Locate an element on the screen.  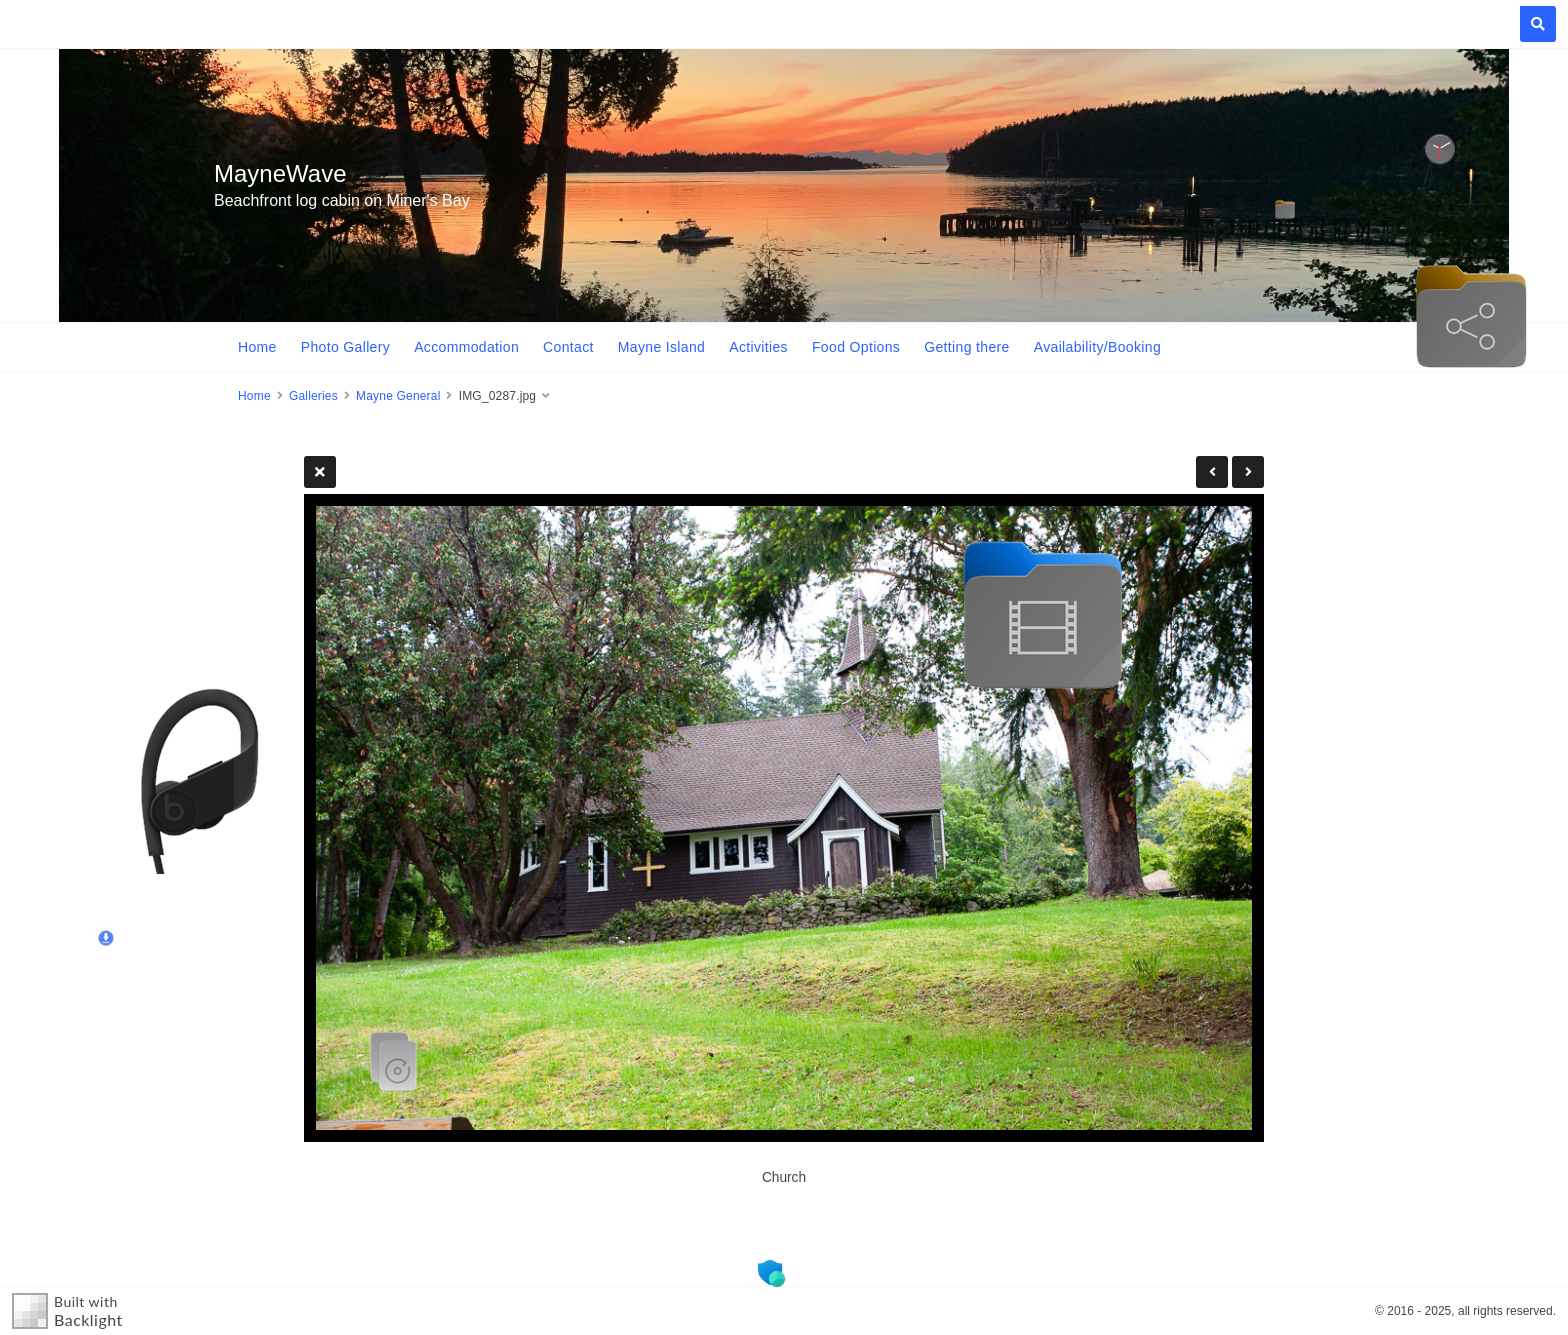
open a folder to view its contents is located at coordinates (1285, 209).